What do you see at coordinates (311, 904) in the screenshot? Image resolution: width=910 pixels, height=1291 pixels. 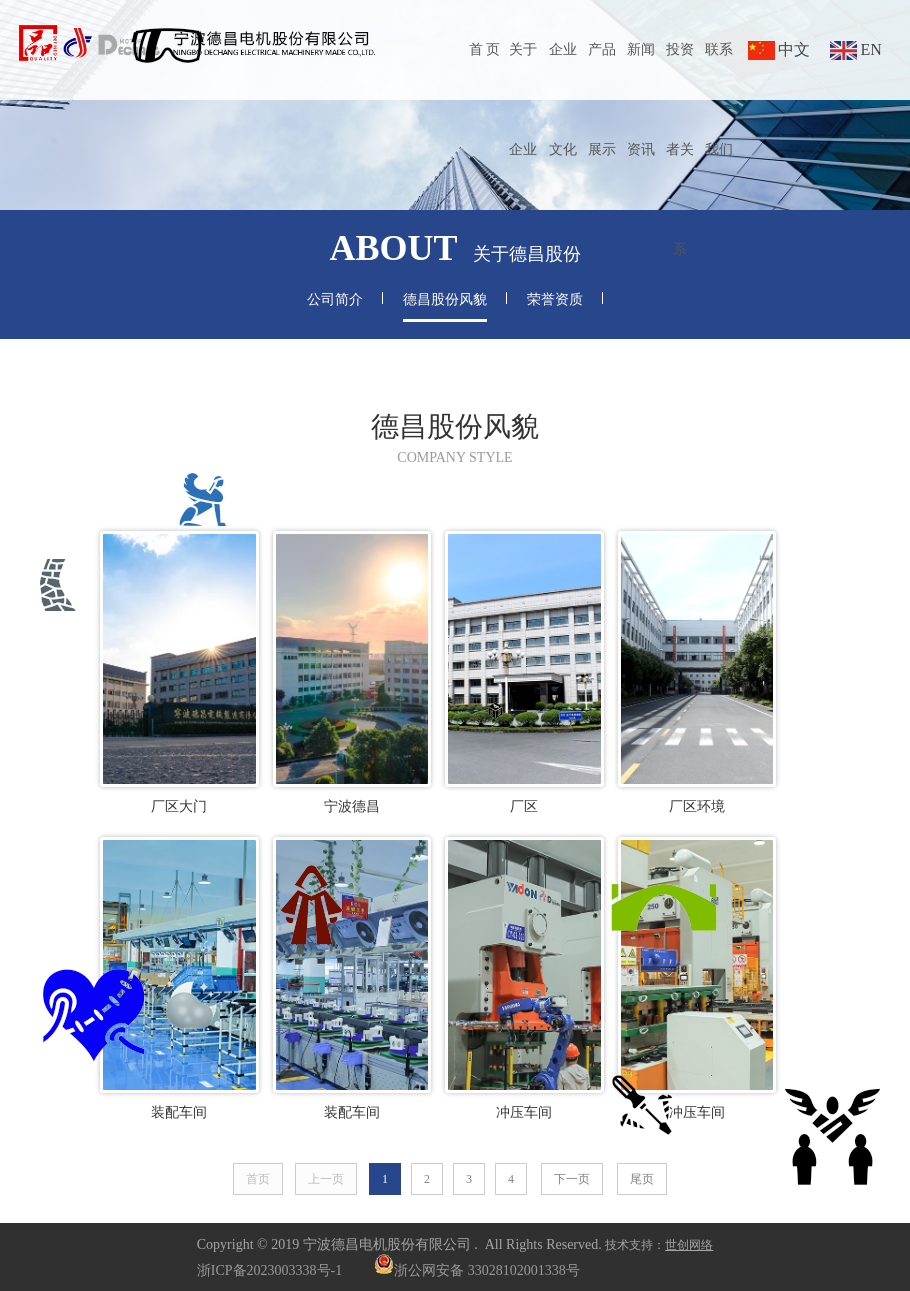 I see `select robe or cloak equipment` at bounding box center [311, 904].